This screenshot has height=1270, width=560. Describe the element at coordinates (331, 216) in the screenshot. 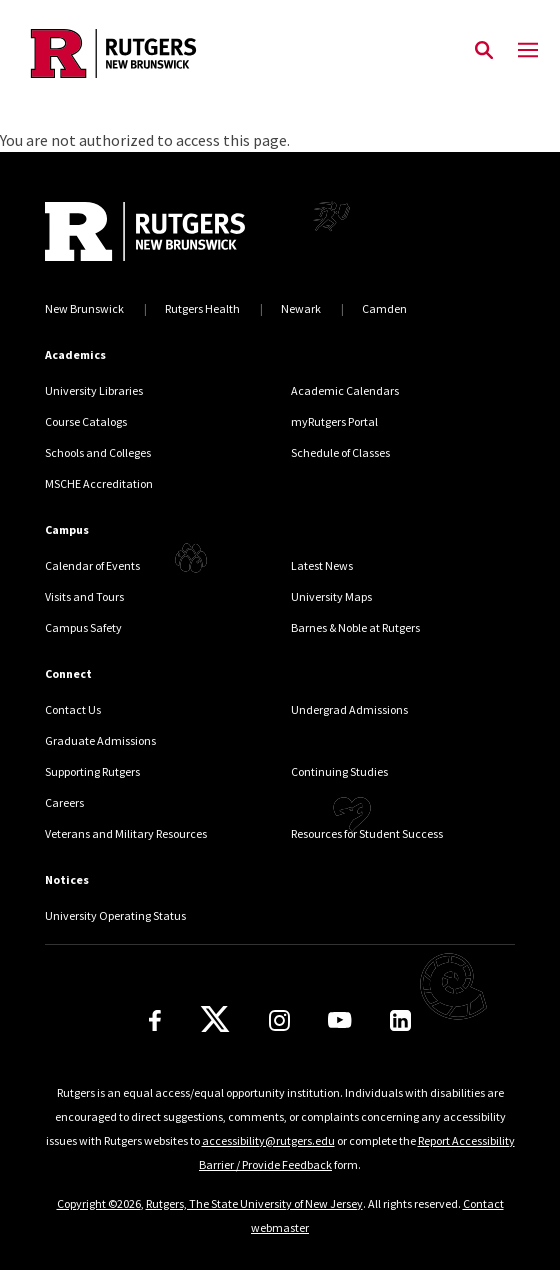

I see `activate shield bash ability` at that location.